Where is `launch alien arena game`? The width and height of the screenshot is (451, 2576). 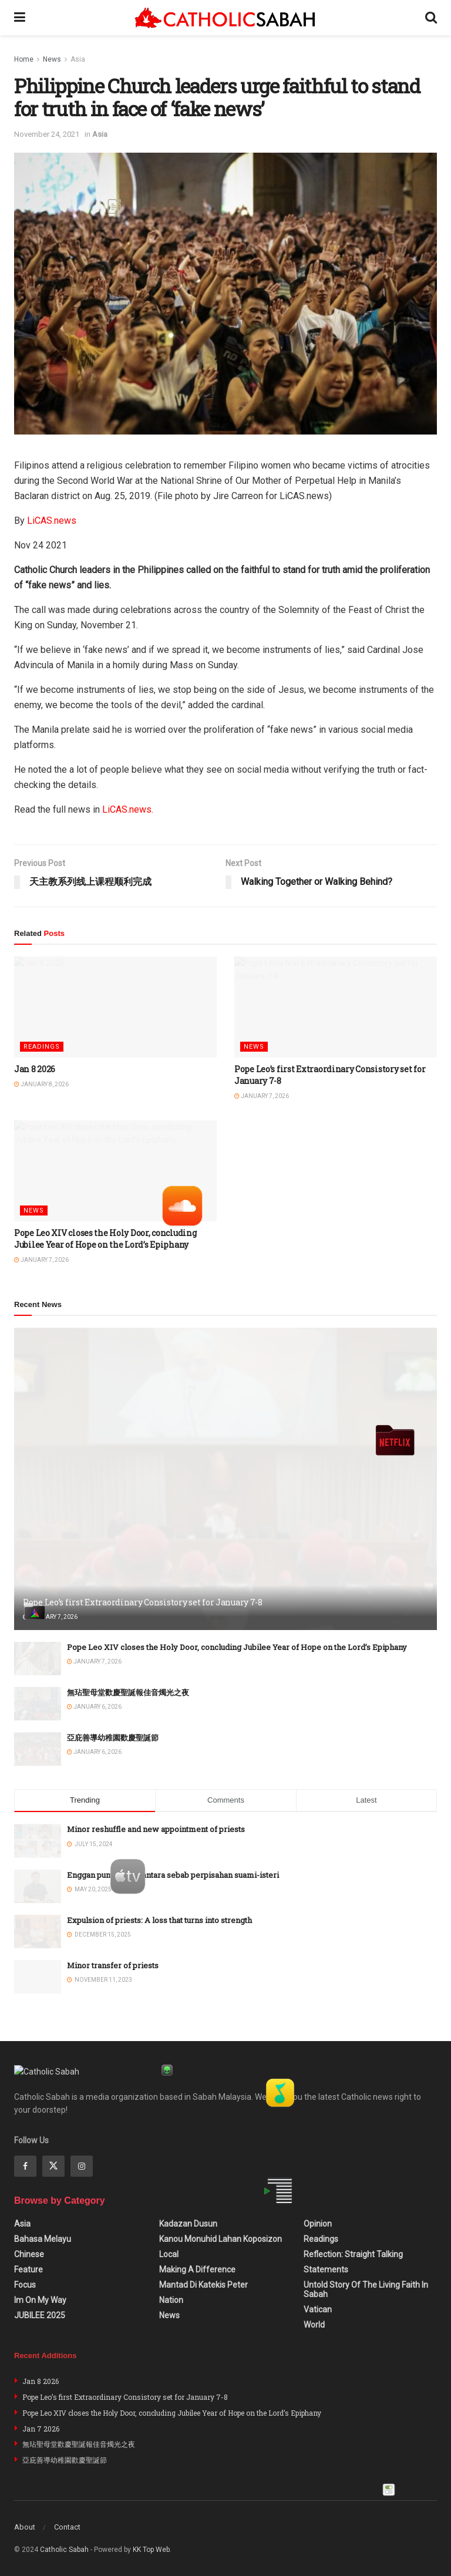 launch alien arena game is located at coordinates (167, 2070).